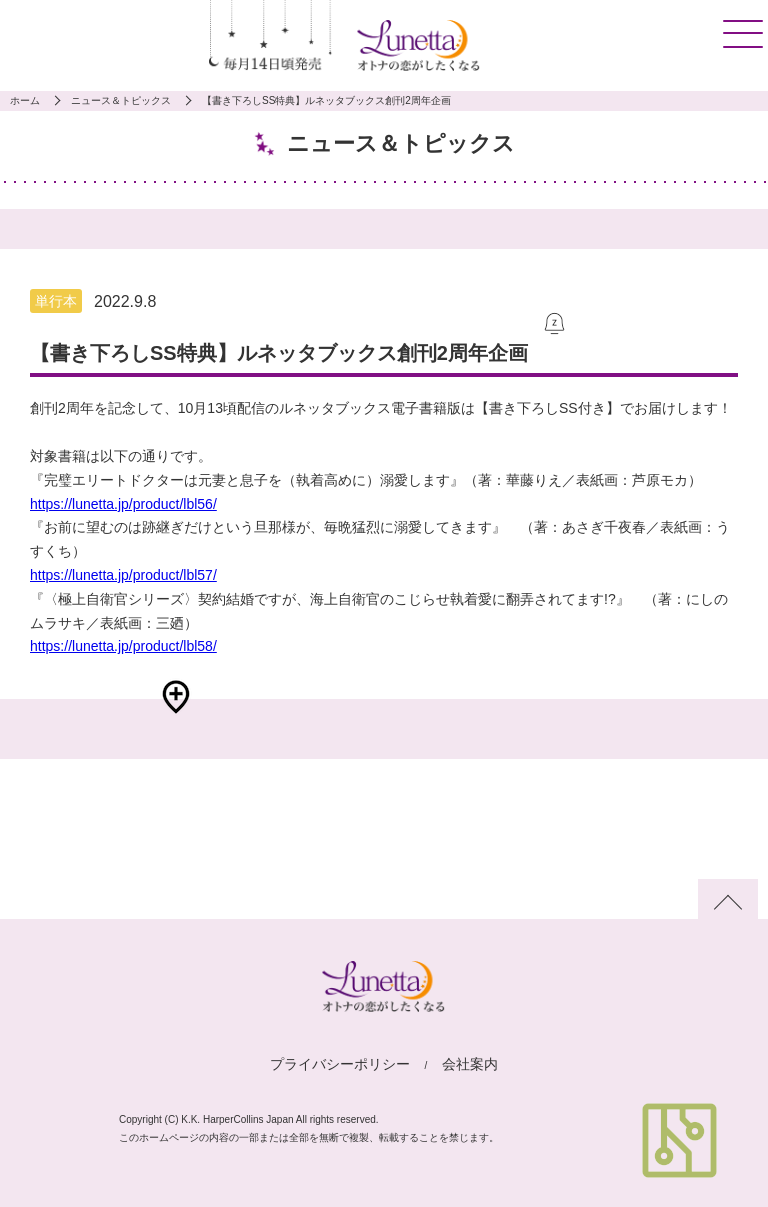  Describe the element at coordinates (679, 1140) in the screenshot. I see `access hardware or circuit settings` at that location.